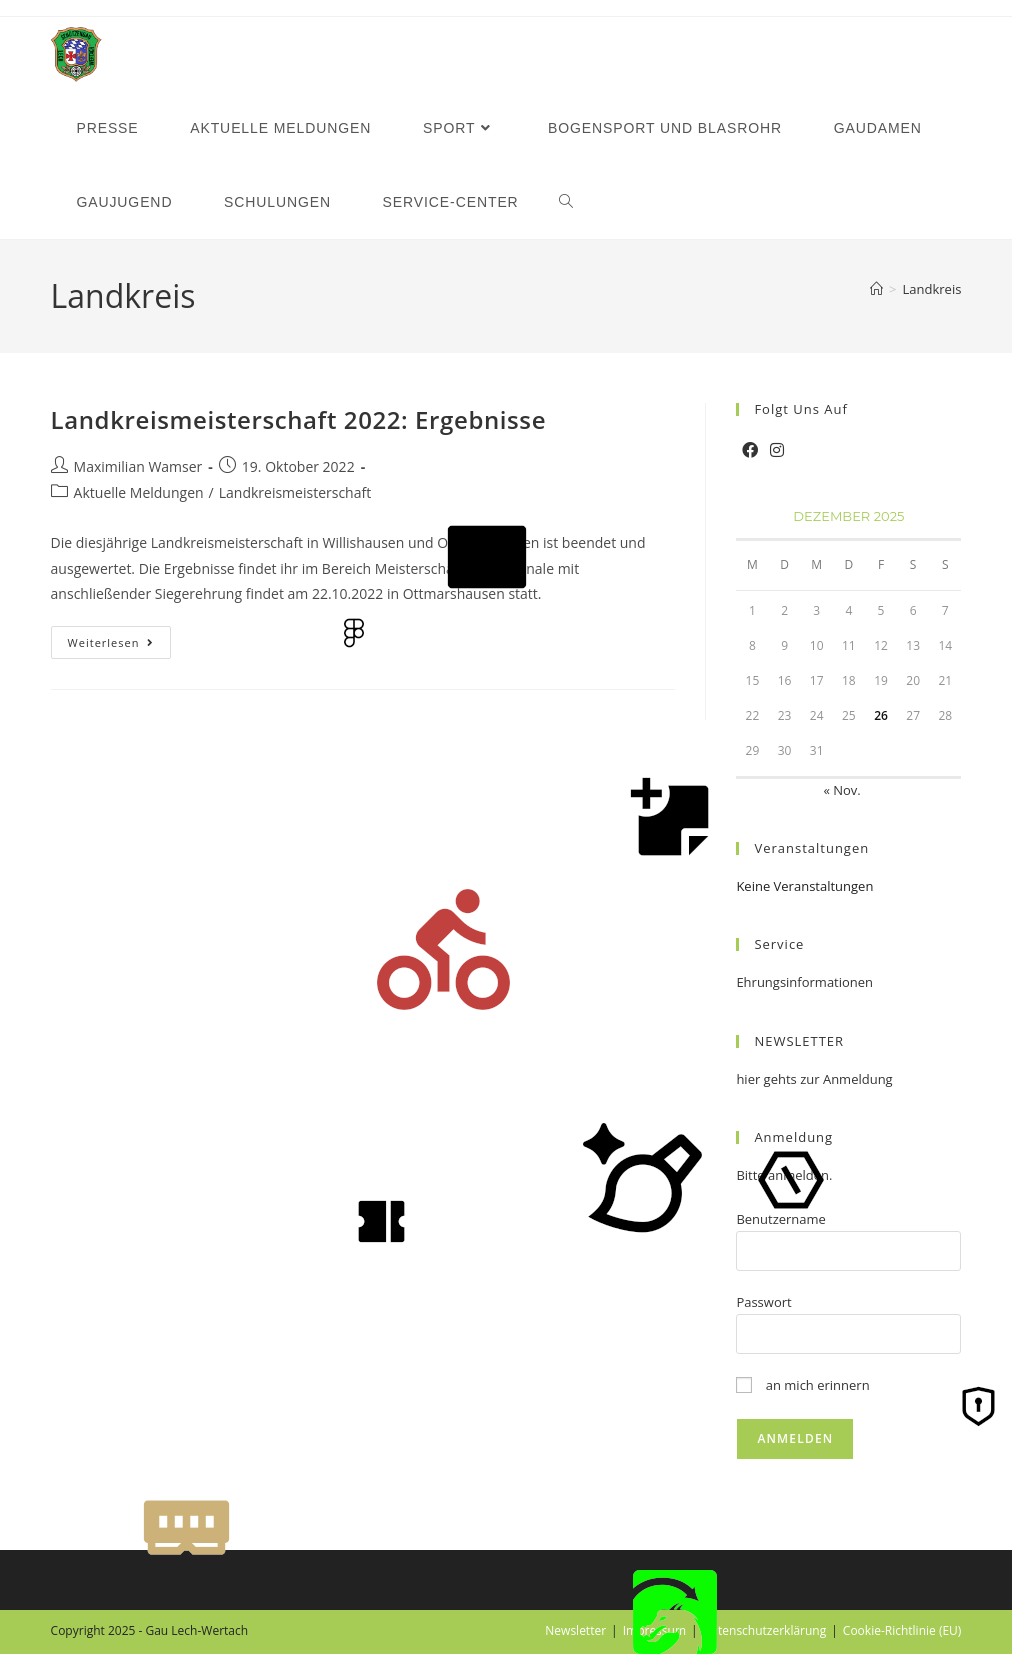 The height and width of the screenshot is (1654, 1012). Describe the element at coordinates (354, 633) in the screenshot. I see `open Figma design tool` at that location.